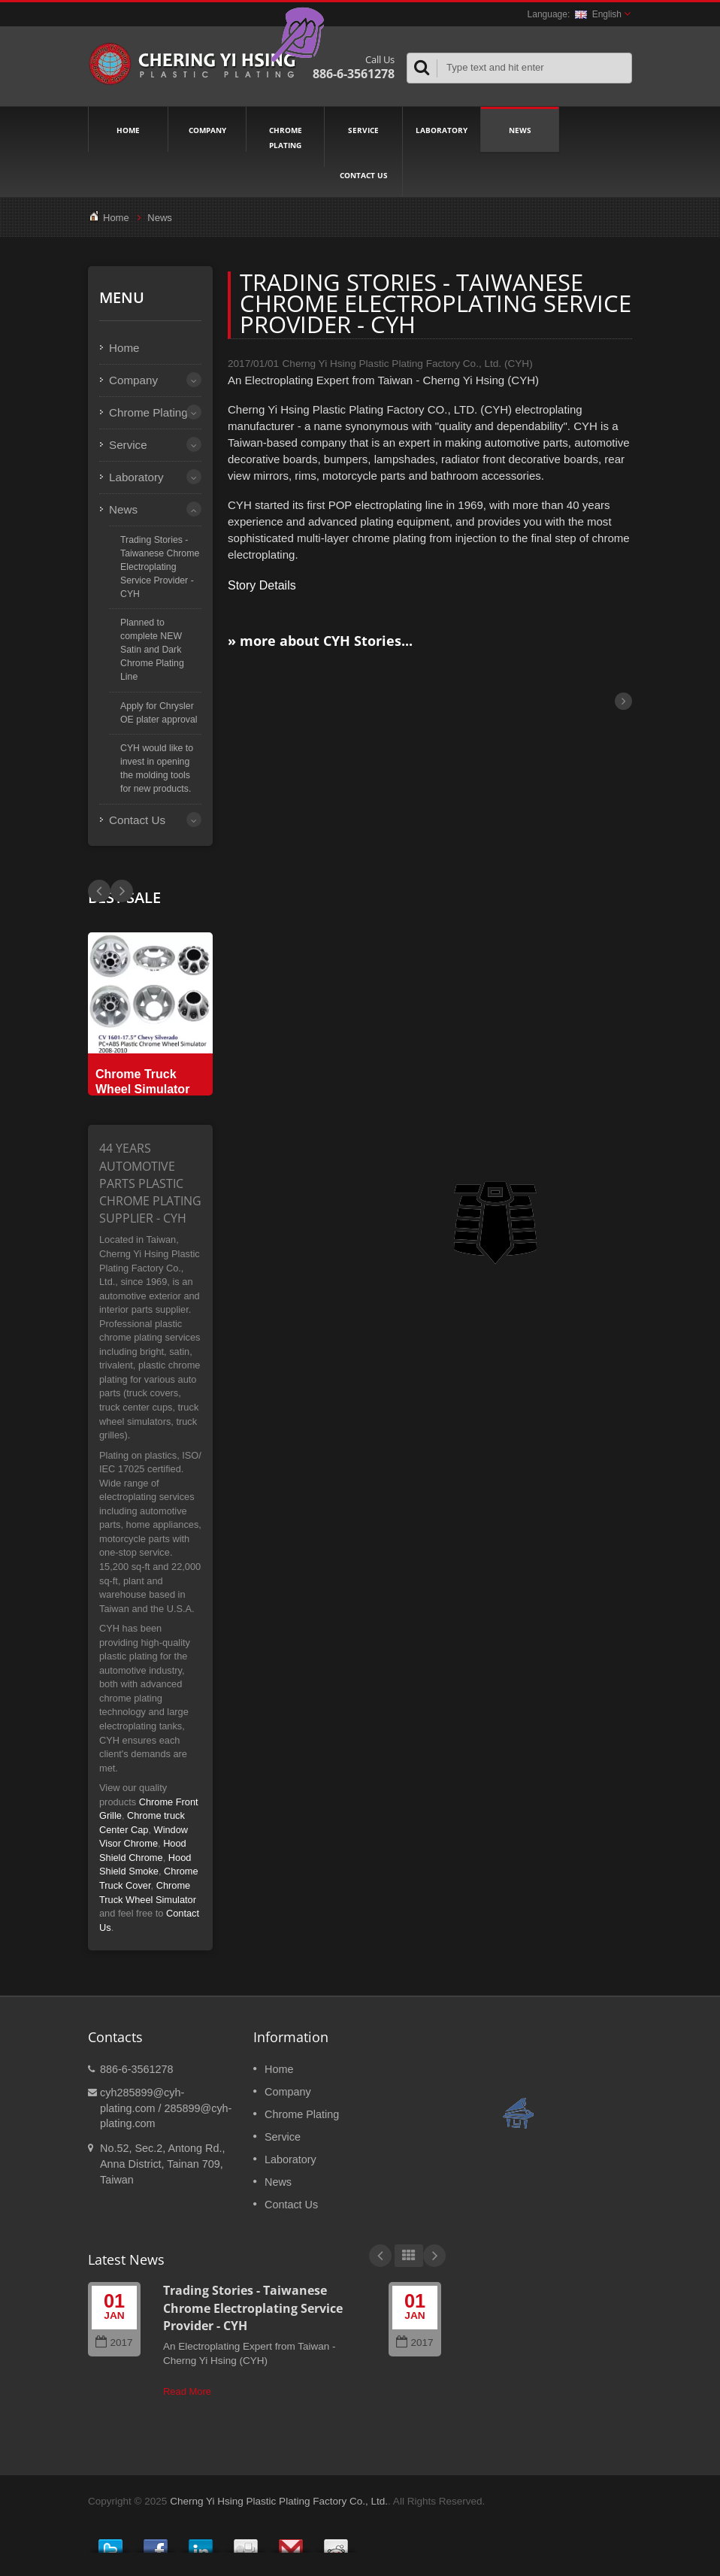  I want to click on equip metal skirt armor piece, so click(495, 1223).